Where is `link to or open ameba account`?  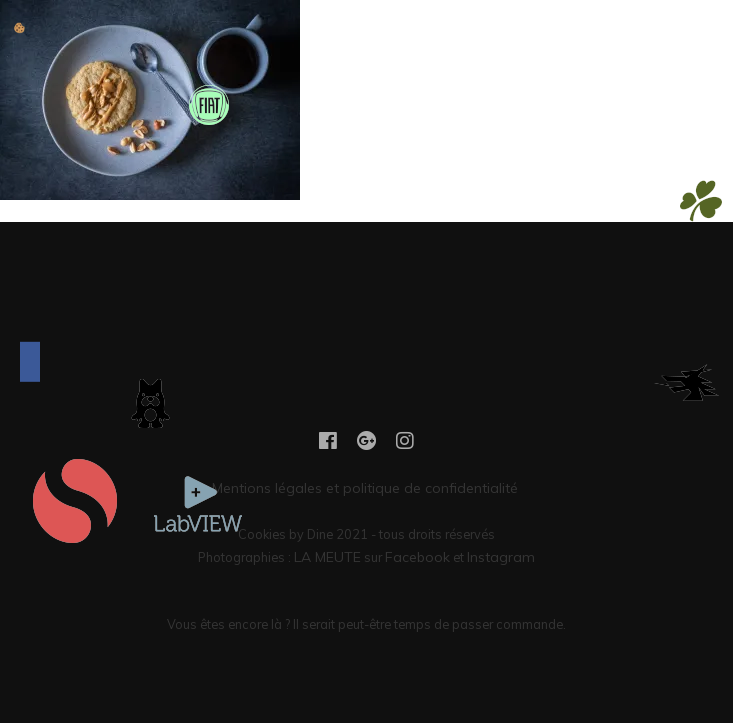
link to or open ameba account is located at coordinates (150, 403).